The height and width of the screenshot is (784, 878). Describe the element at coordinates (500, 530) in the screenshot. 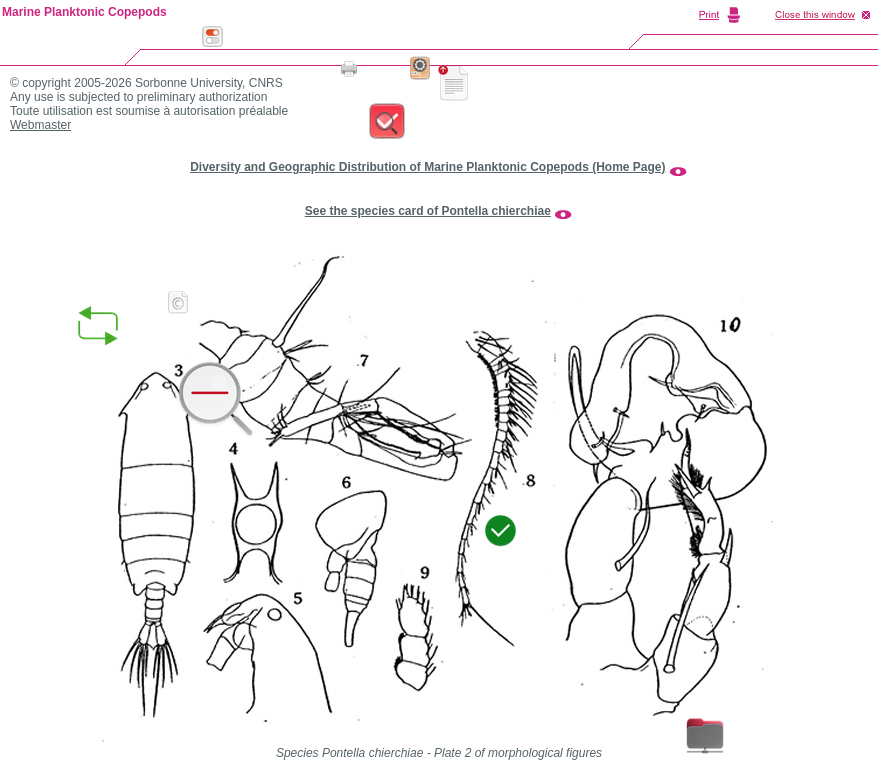

I see `indicates a default or selected item` at that location.